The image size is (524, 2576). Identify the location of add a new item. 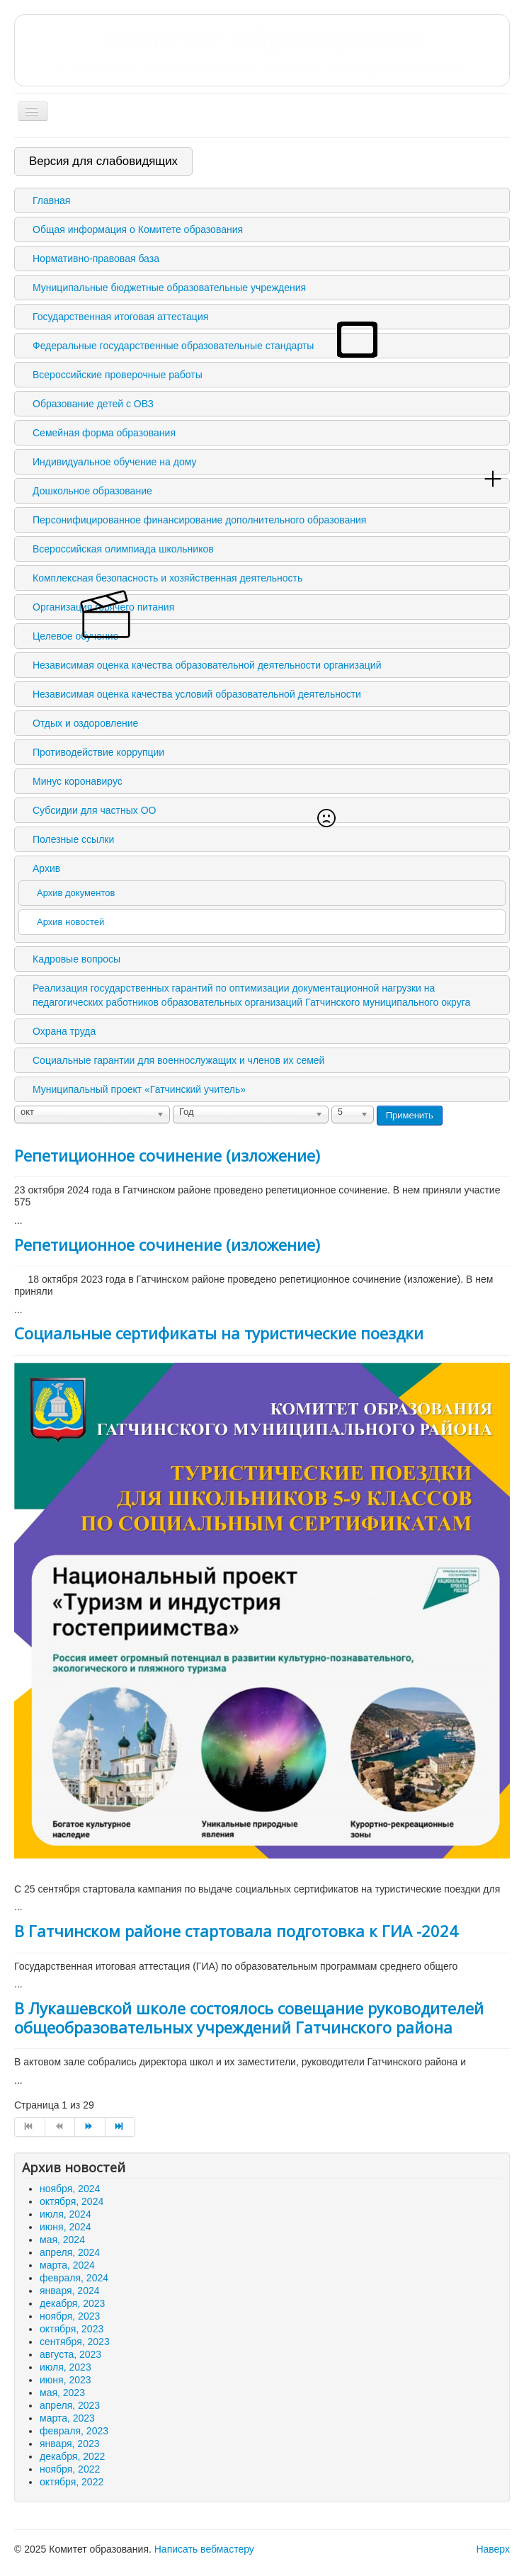
(493, 479).